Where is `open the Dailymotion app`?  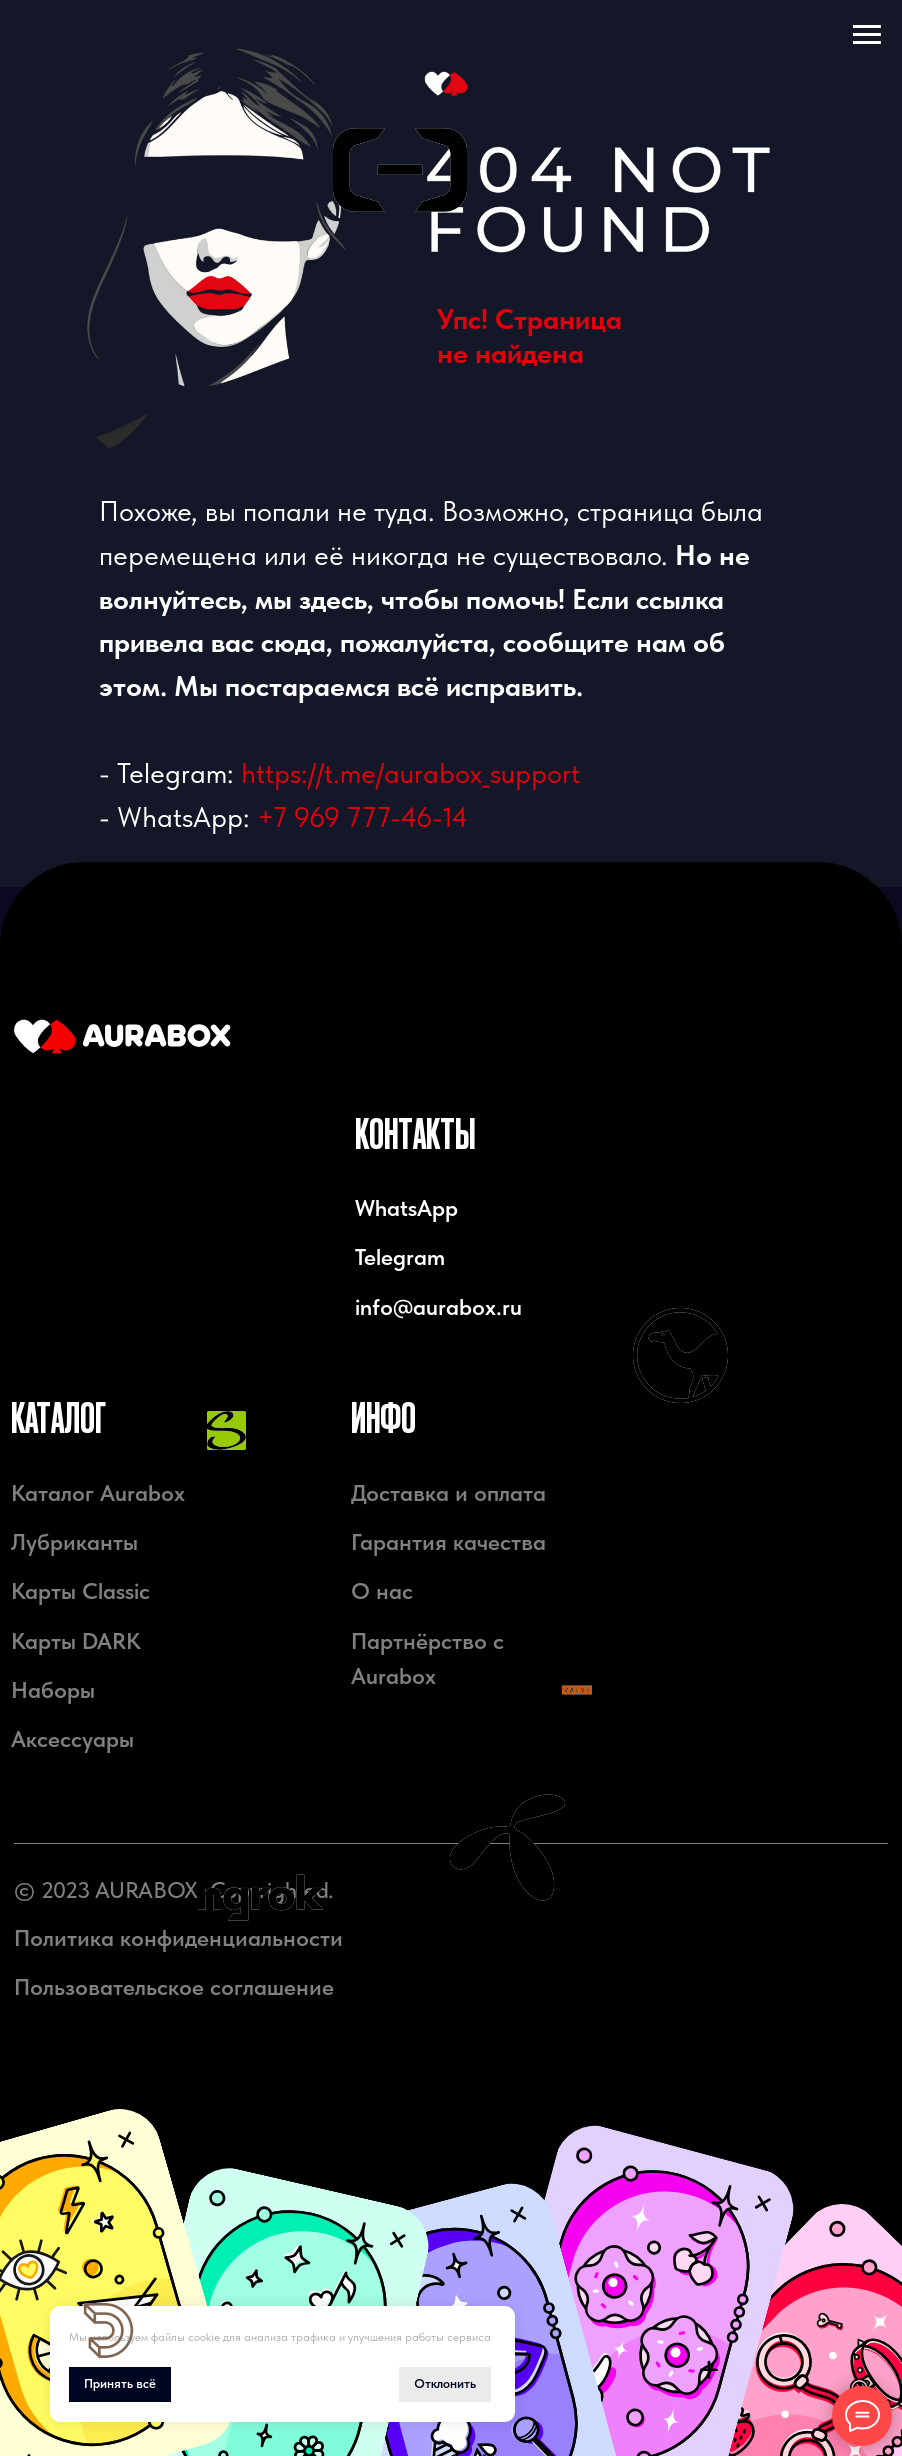
open the Dailymotion app is located at coordinates (108, 2330).